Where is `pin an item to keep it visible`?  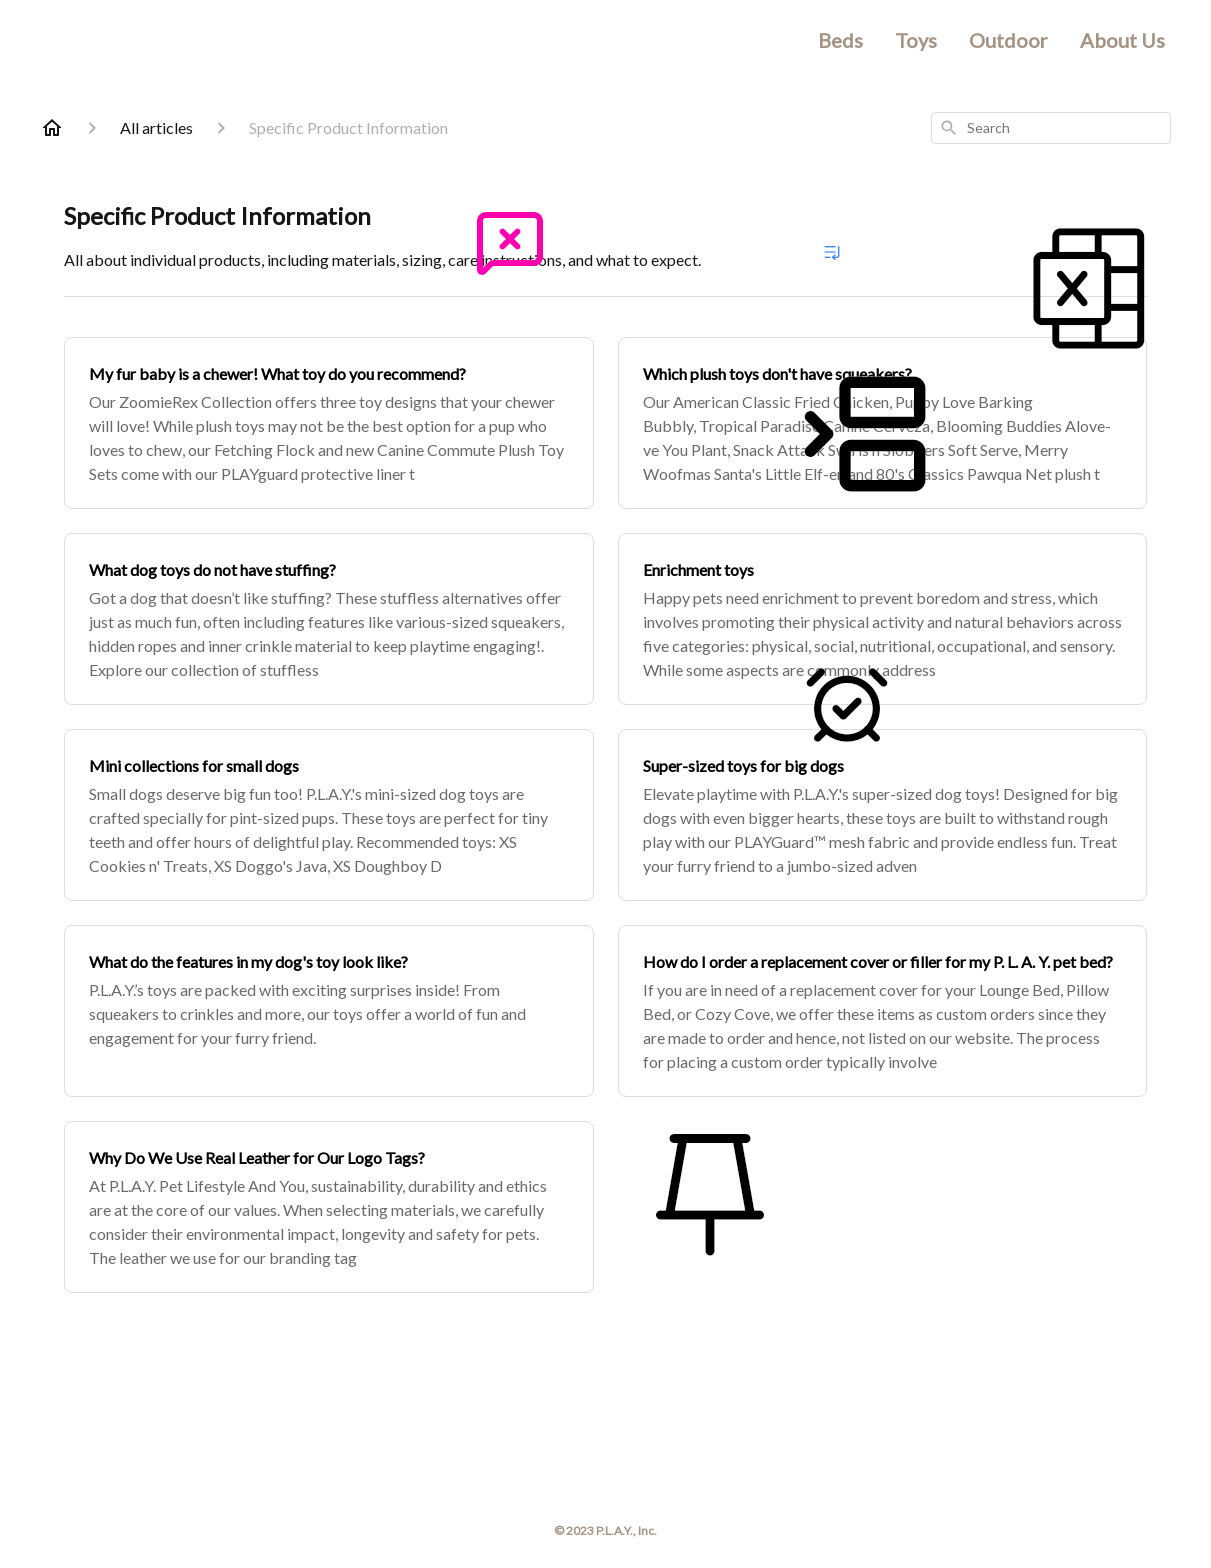
pin an item to keep it visible is located at coordinates (710, 1188).